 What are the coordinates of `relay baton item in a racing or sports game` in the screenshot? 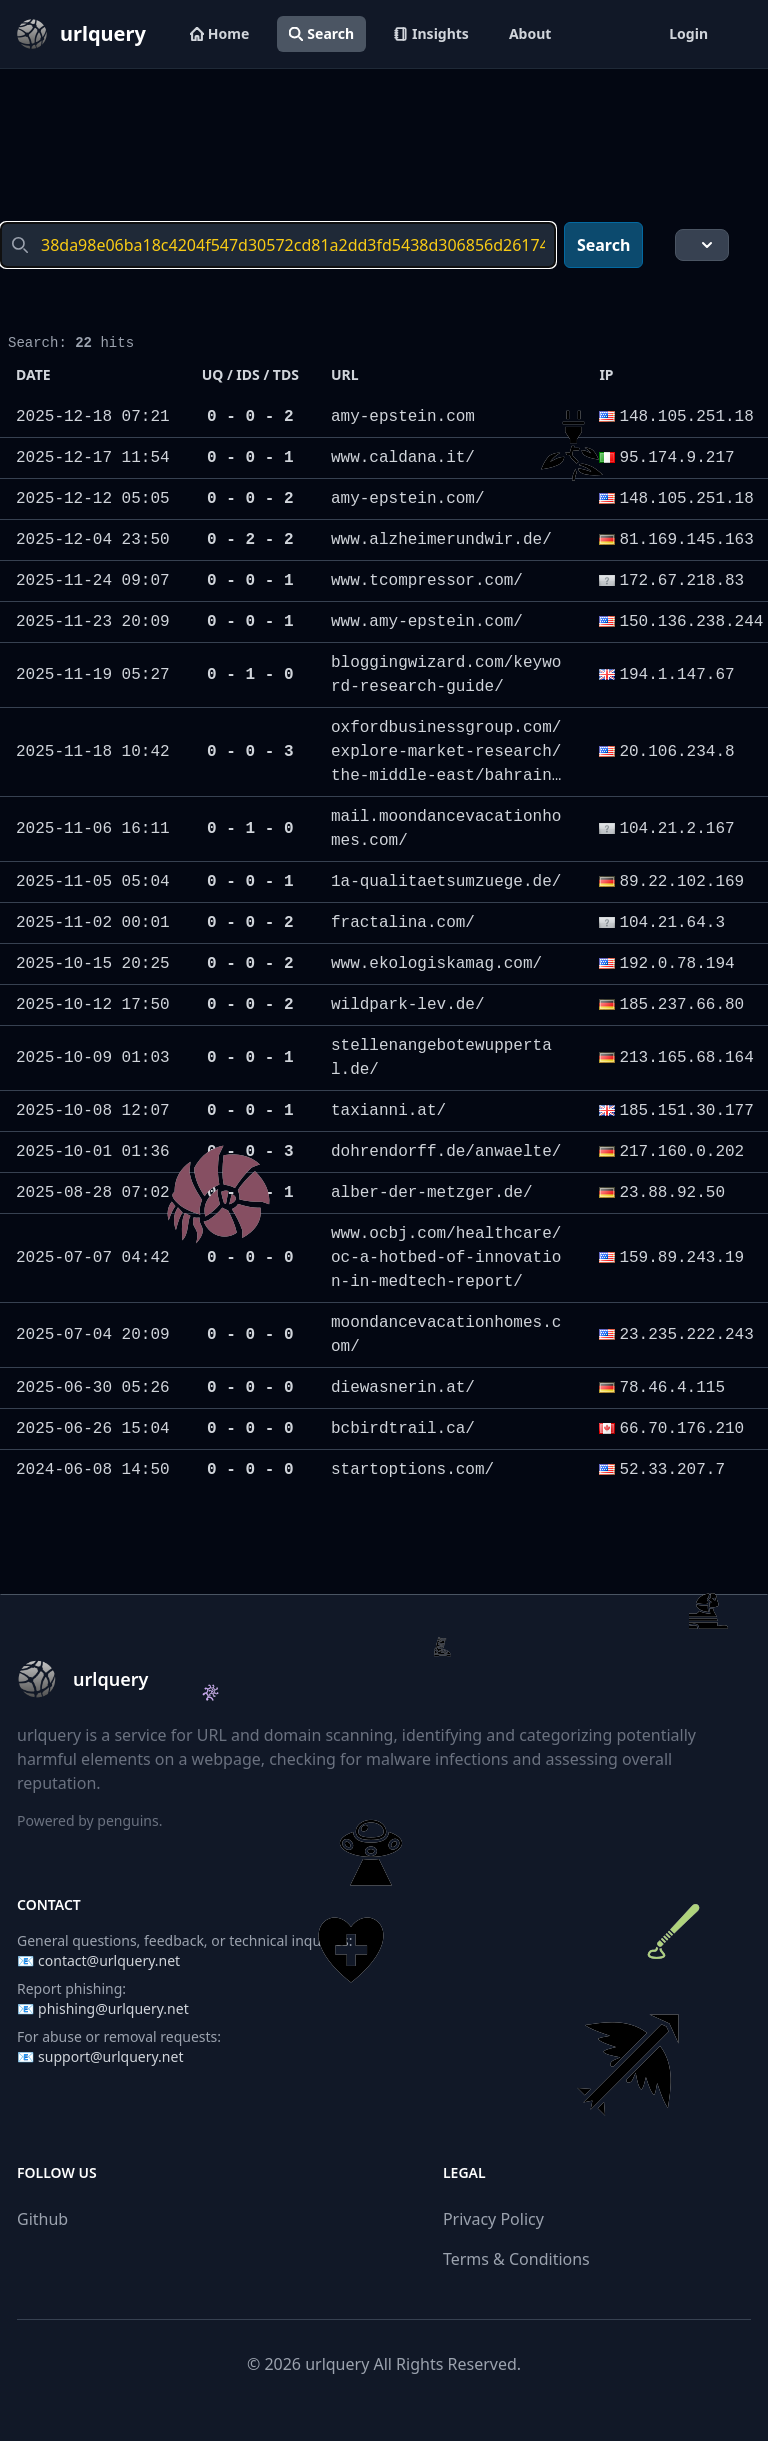 It's located at (673, 1931).